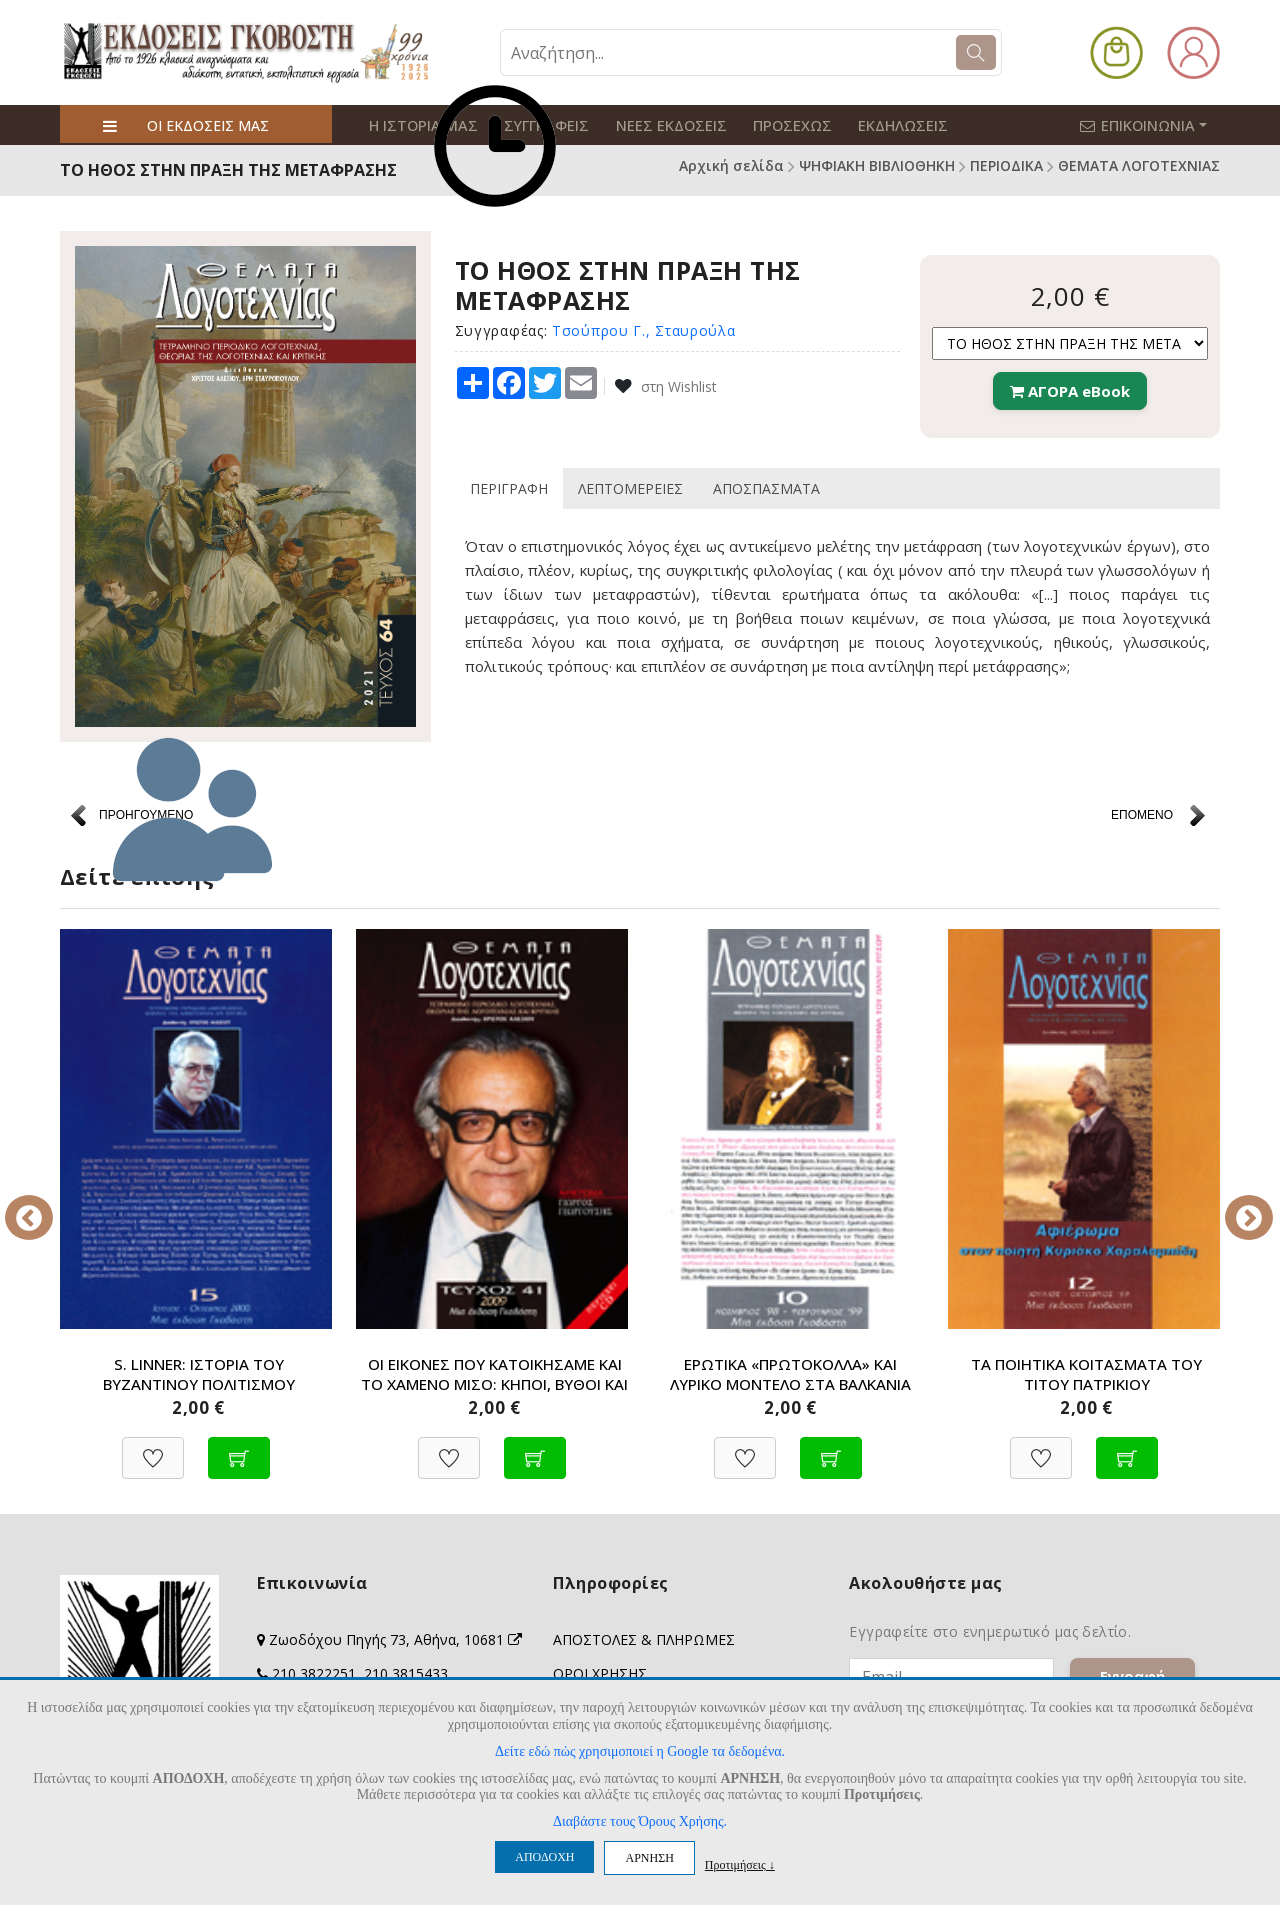 This screenshot has height=1905, width=1280. Describe the element at coordinates (495, 146) in the screenshot. I see `view time or clock settings` at that location.